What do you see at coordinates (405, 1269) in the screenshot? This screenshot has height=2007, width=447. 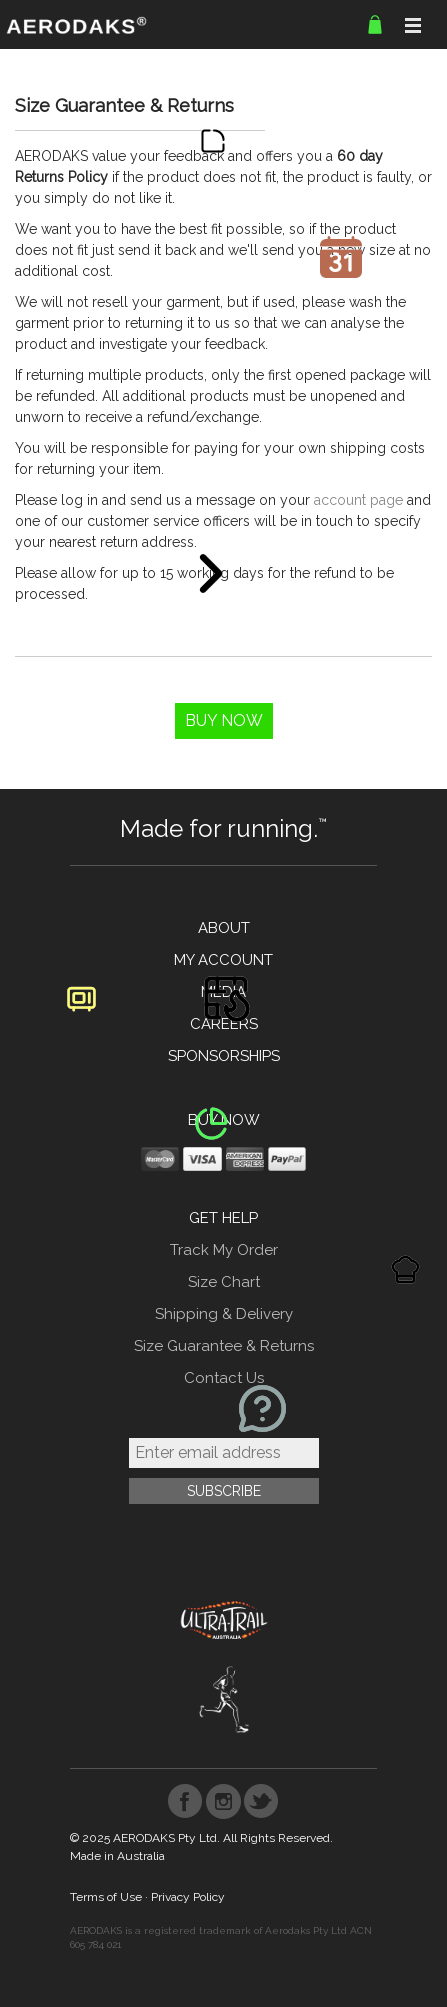 I see `browse recipes or cooking content` at bounding box center [405, 1269].